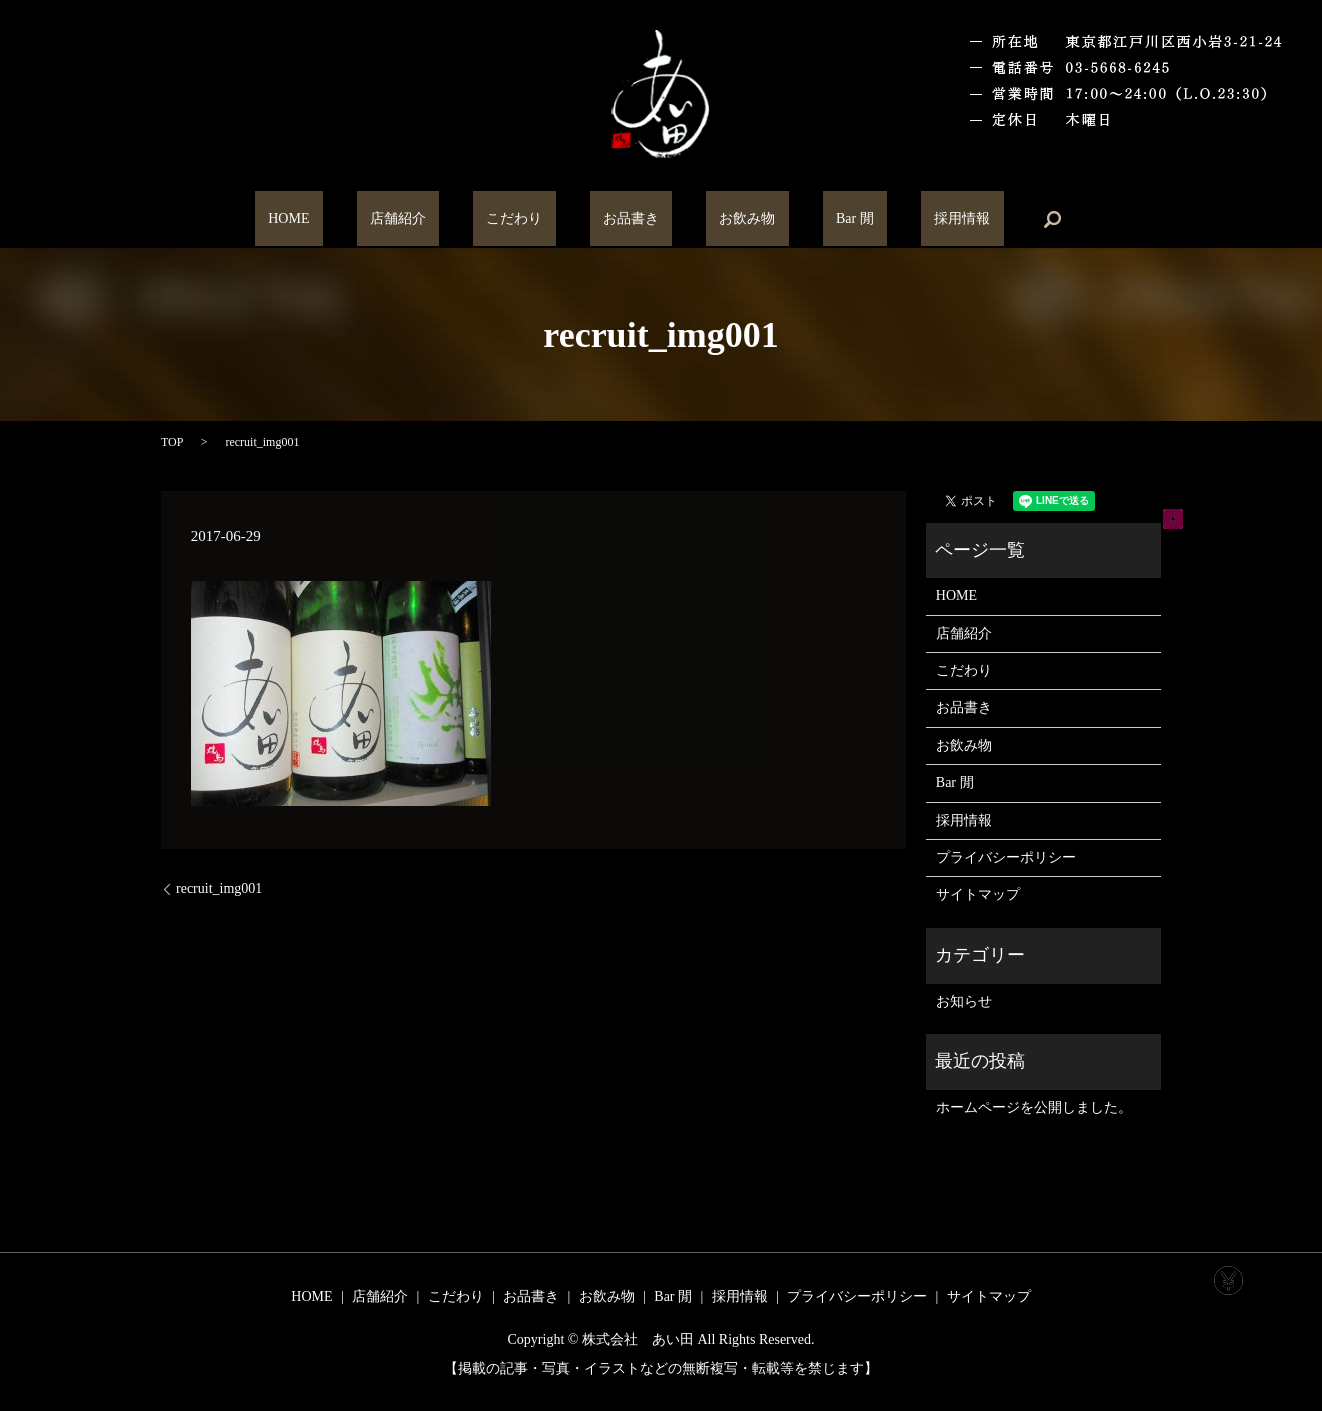 The width and height of the screenshot is (1322, 1411). Describe the element at coordinates (1228, 1280) in the screenshot. I see `view or select Japanese yen currency` at that location.